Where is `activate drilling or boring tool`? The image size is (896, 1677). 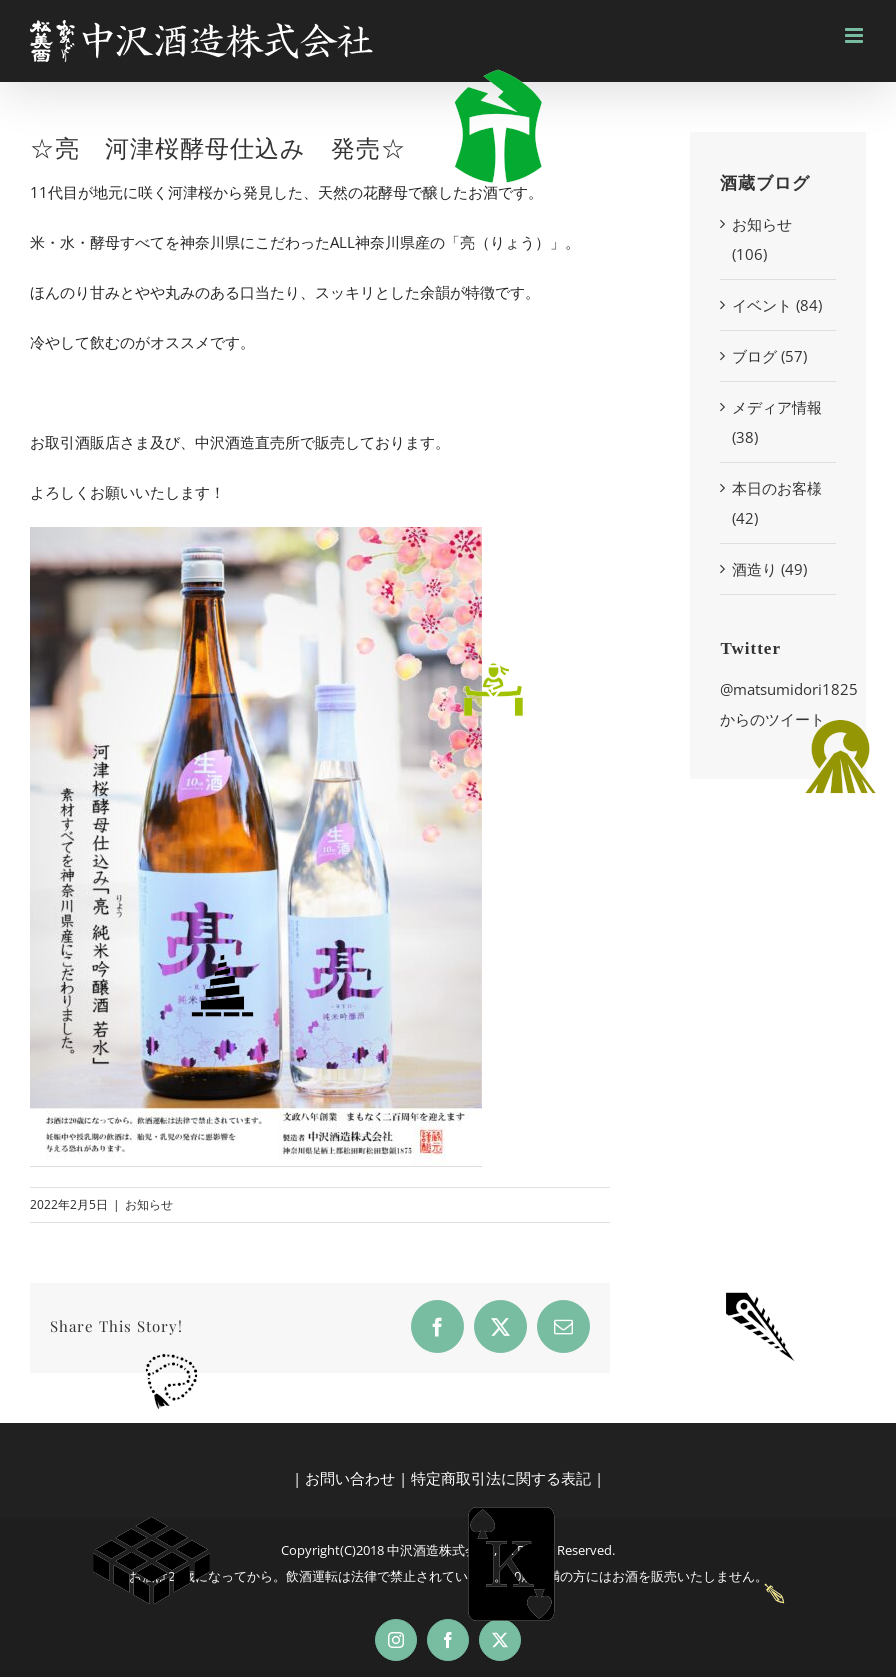 activate drilling or boring tool is located at coordinates (760, 1327).